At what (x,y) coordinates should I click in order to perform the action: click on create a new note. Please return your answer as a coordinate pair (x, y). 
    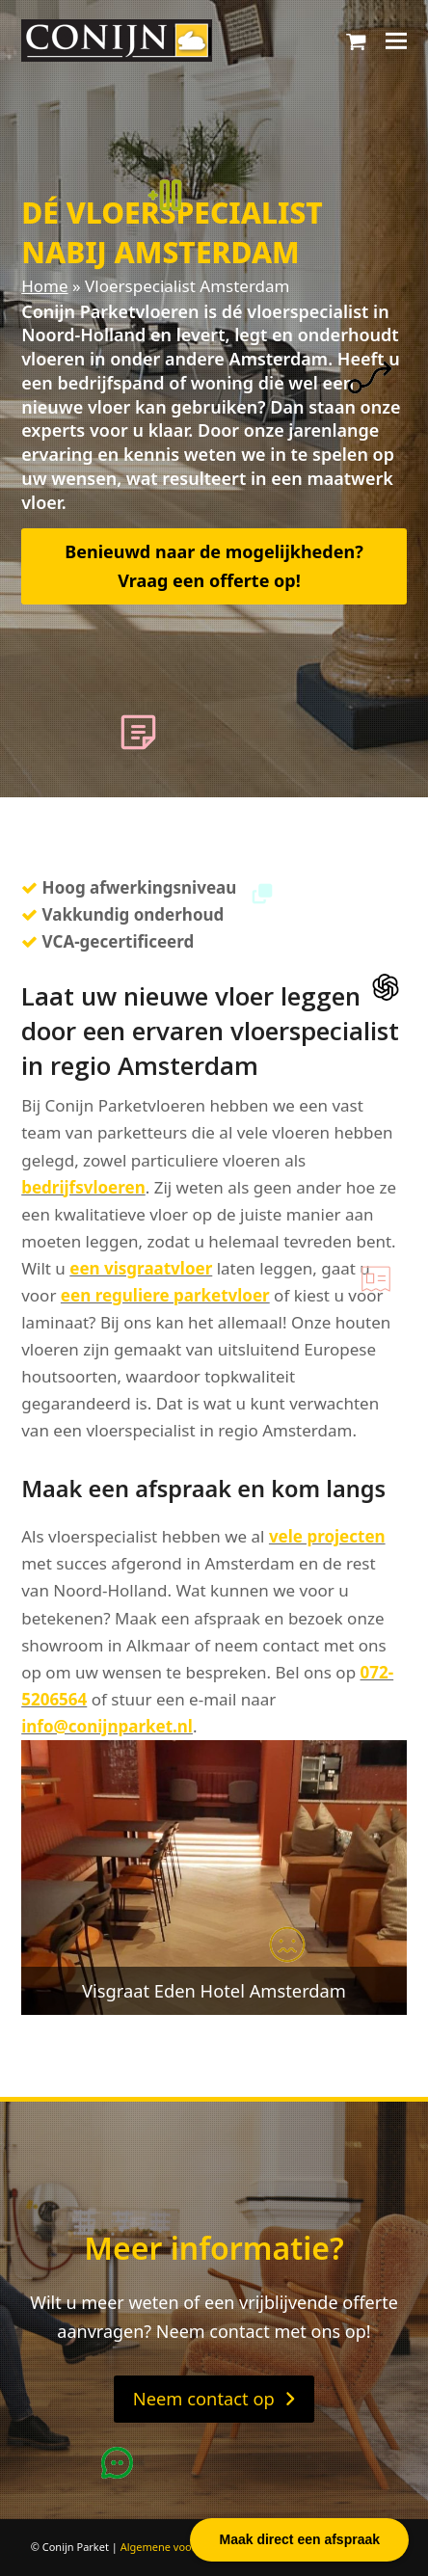
    Looking at the image, I should click on (138, 732).